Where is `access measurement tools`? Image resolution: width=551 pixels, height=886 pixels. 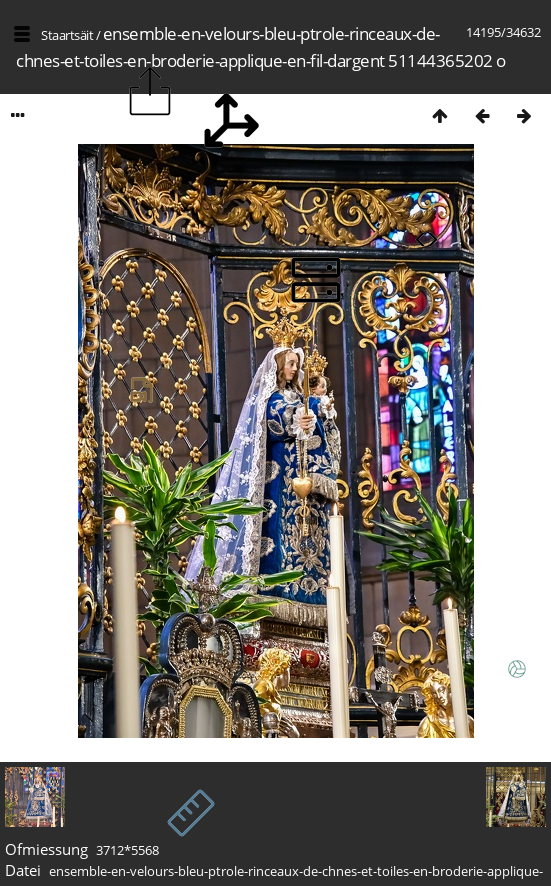
access measurement tools is located at coordinates (191, 813).